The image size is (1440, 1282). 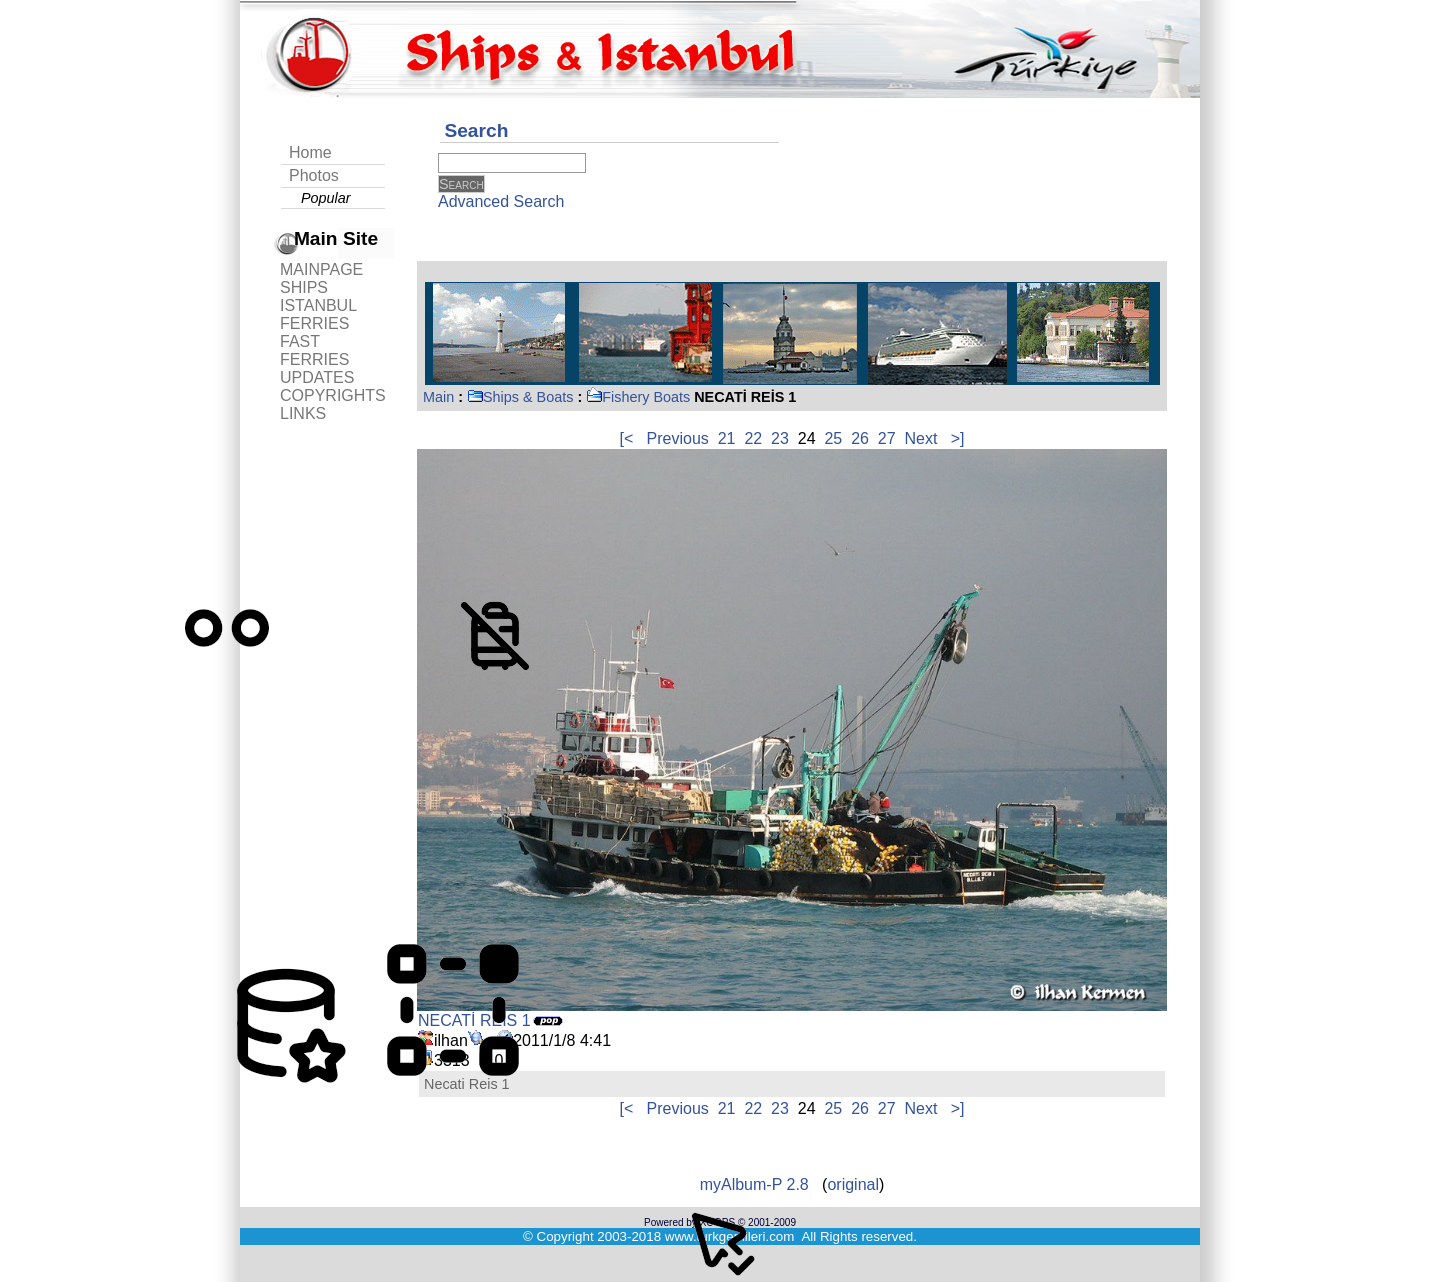 I want to click on mark a database as a favorite, so click(x=286, y=1023).